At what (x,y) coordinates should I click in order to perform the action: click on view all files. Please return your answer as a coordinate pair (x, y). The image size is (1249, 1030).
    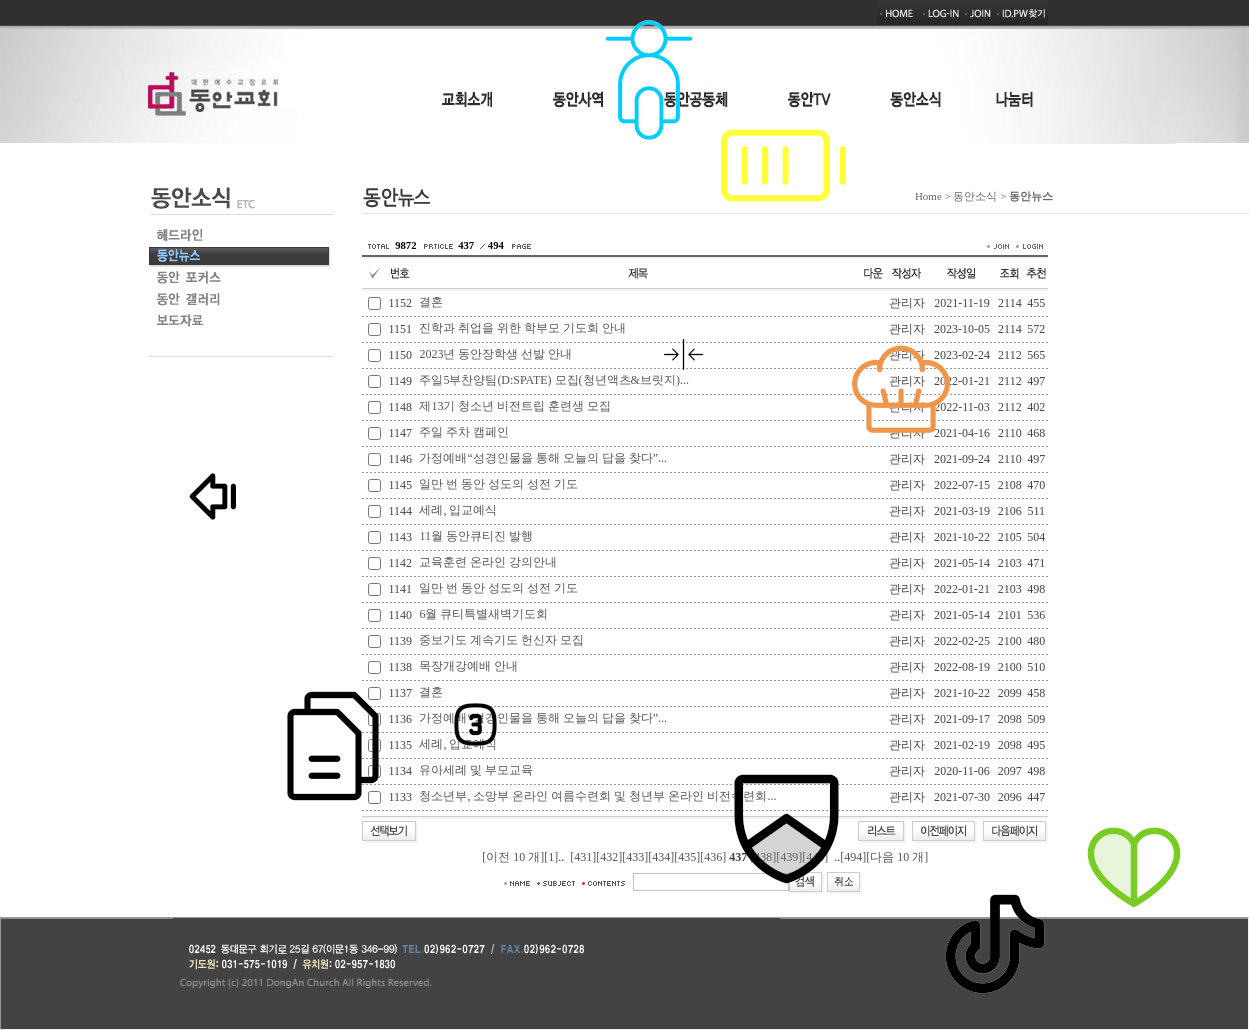
    Looking at the image, I should click on (333, 746).